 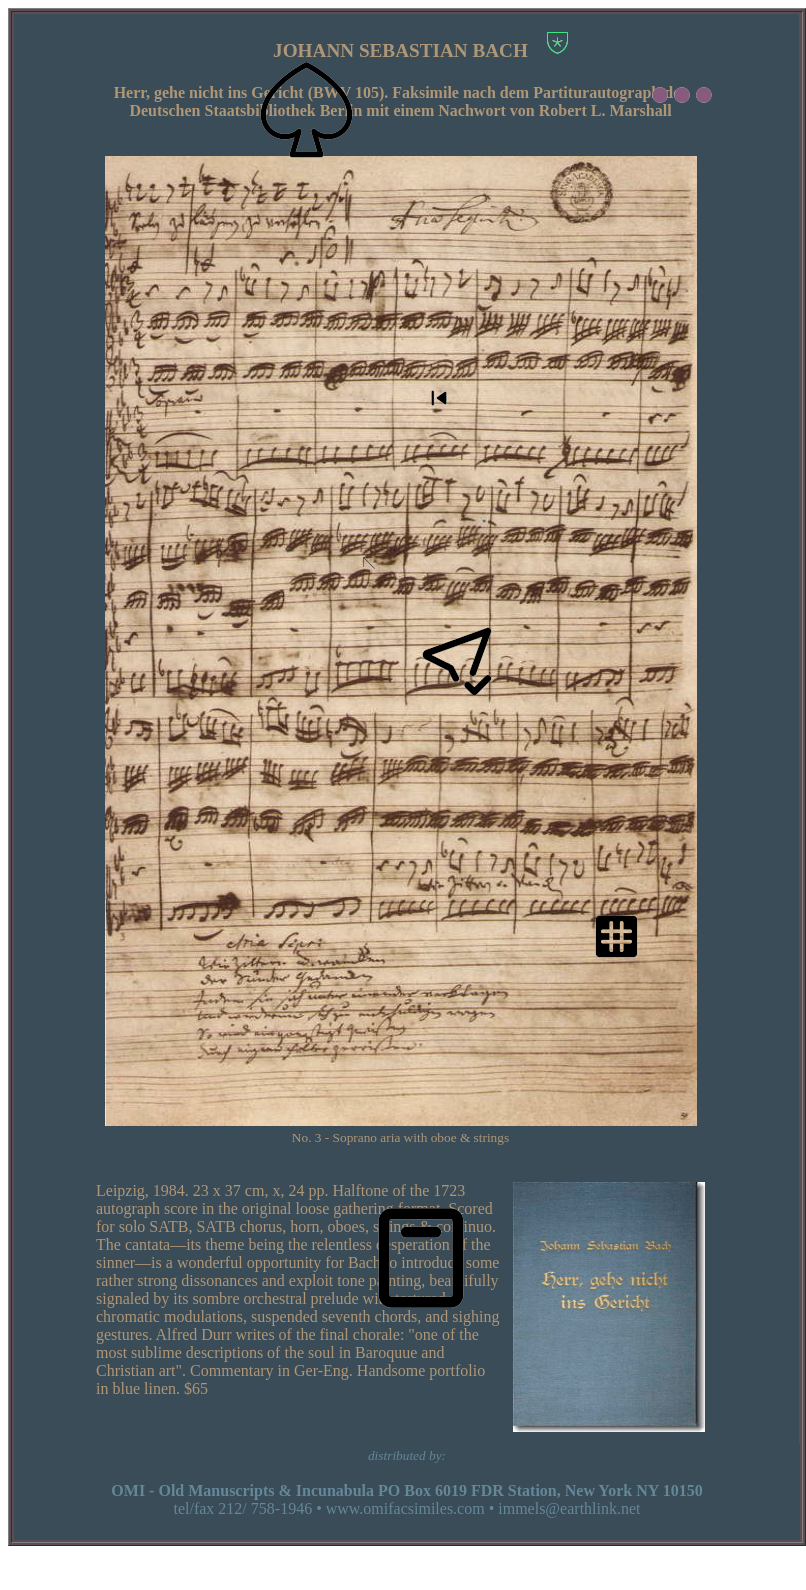 What do you see at coordinates (306, 111) in the screenshot?
I see `spade suit symbol for card games` at bounding box center [306, 111].